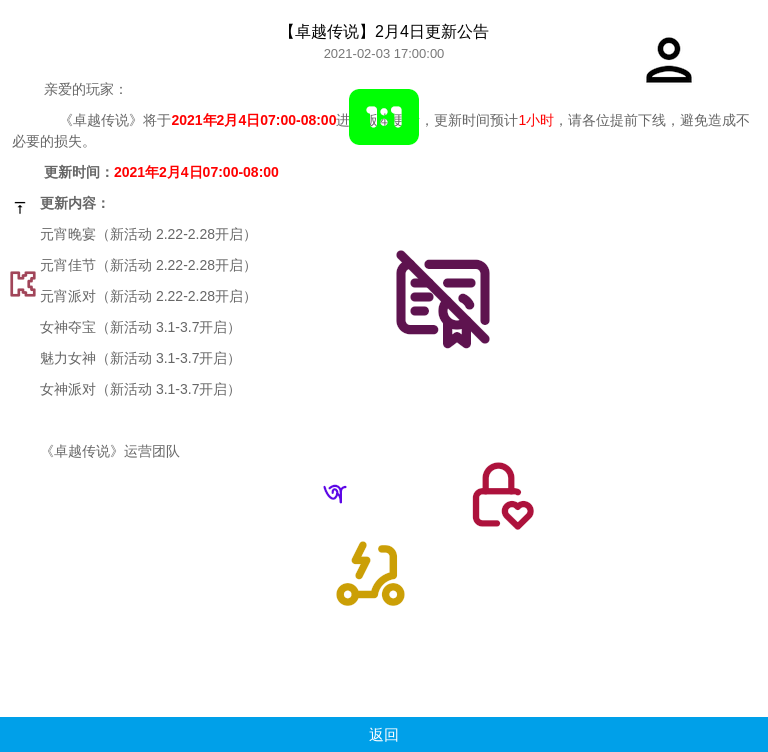  What do you see at coordinates (335, 494) in the screenshot?
I see `switch to bangla language input` at bounding box center [335, 494].